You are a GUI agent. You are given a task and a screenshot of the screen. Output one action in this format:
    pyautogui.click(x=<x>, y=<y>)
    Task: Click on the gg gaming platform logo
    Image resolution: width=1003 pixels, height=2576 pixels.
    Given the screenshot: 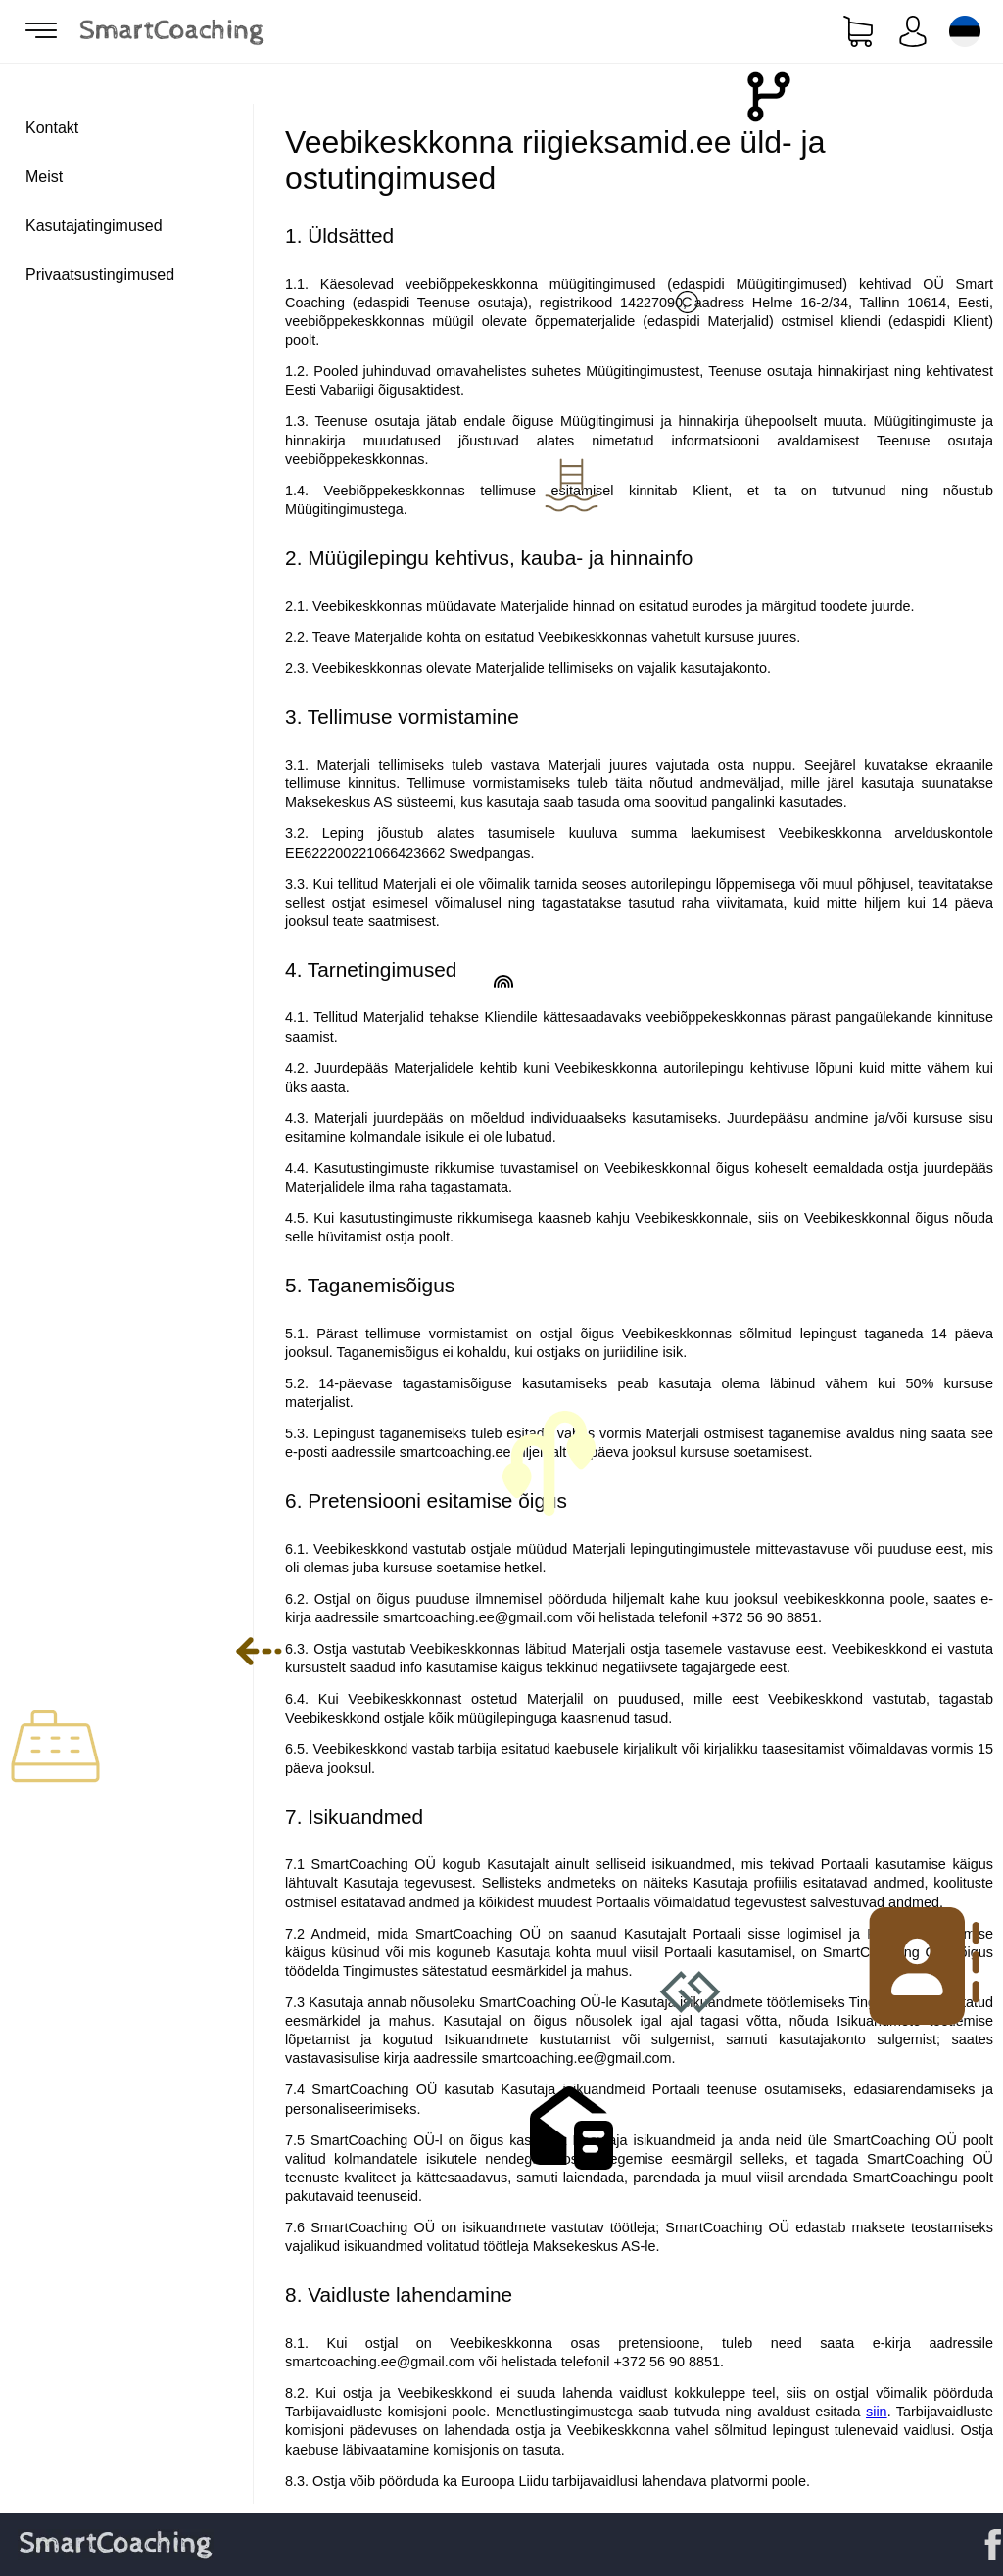 What is the action you would take?
    pyautogui.click(x=690, y=1991)
    